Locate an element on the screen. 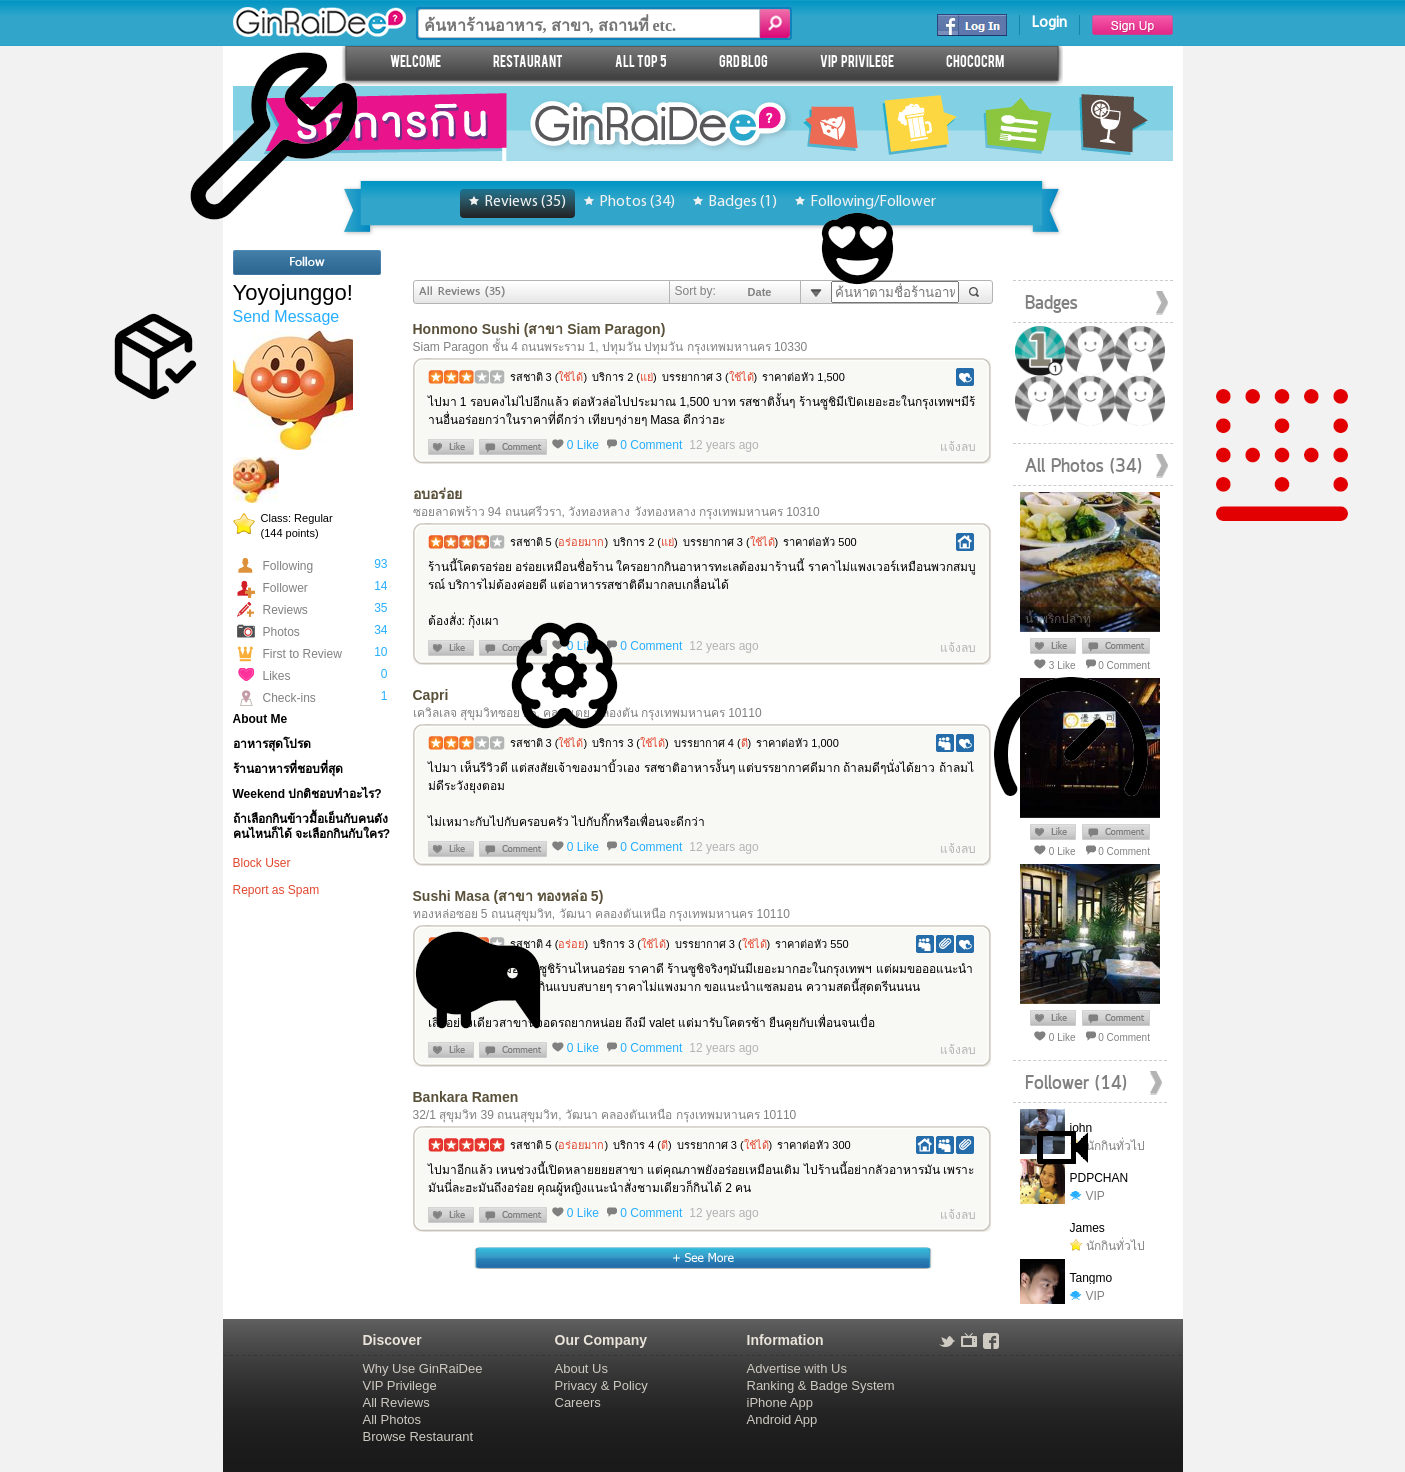  react to a message with love is located at coordinates (857, 248).